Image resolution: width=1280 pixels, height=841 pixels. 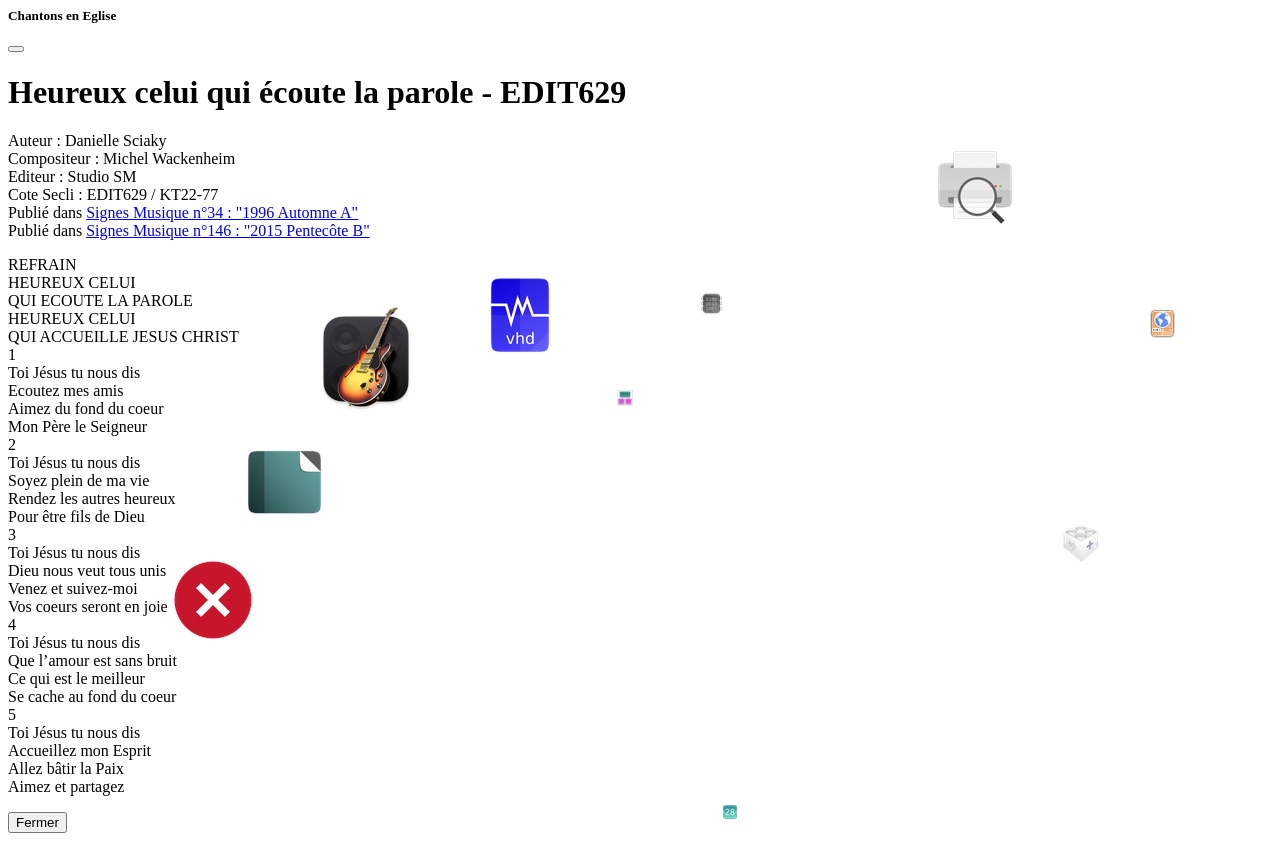 I want to click on open GarageBand music creation app, so click(x=366, y=359).